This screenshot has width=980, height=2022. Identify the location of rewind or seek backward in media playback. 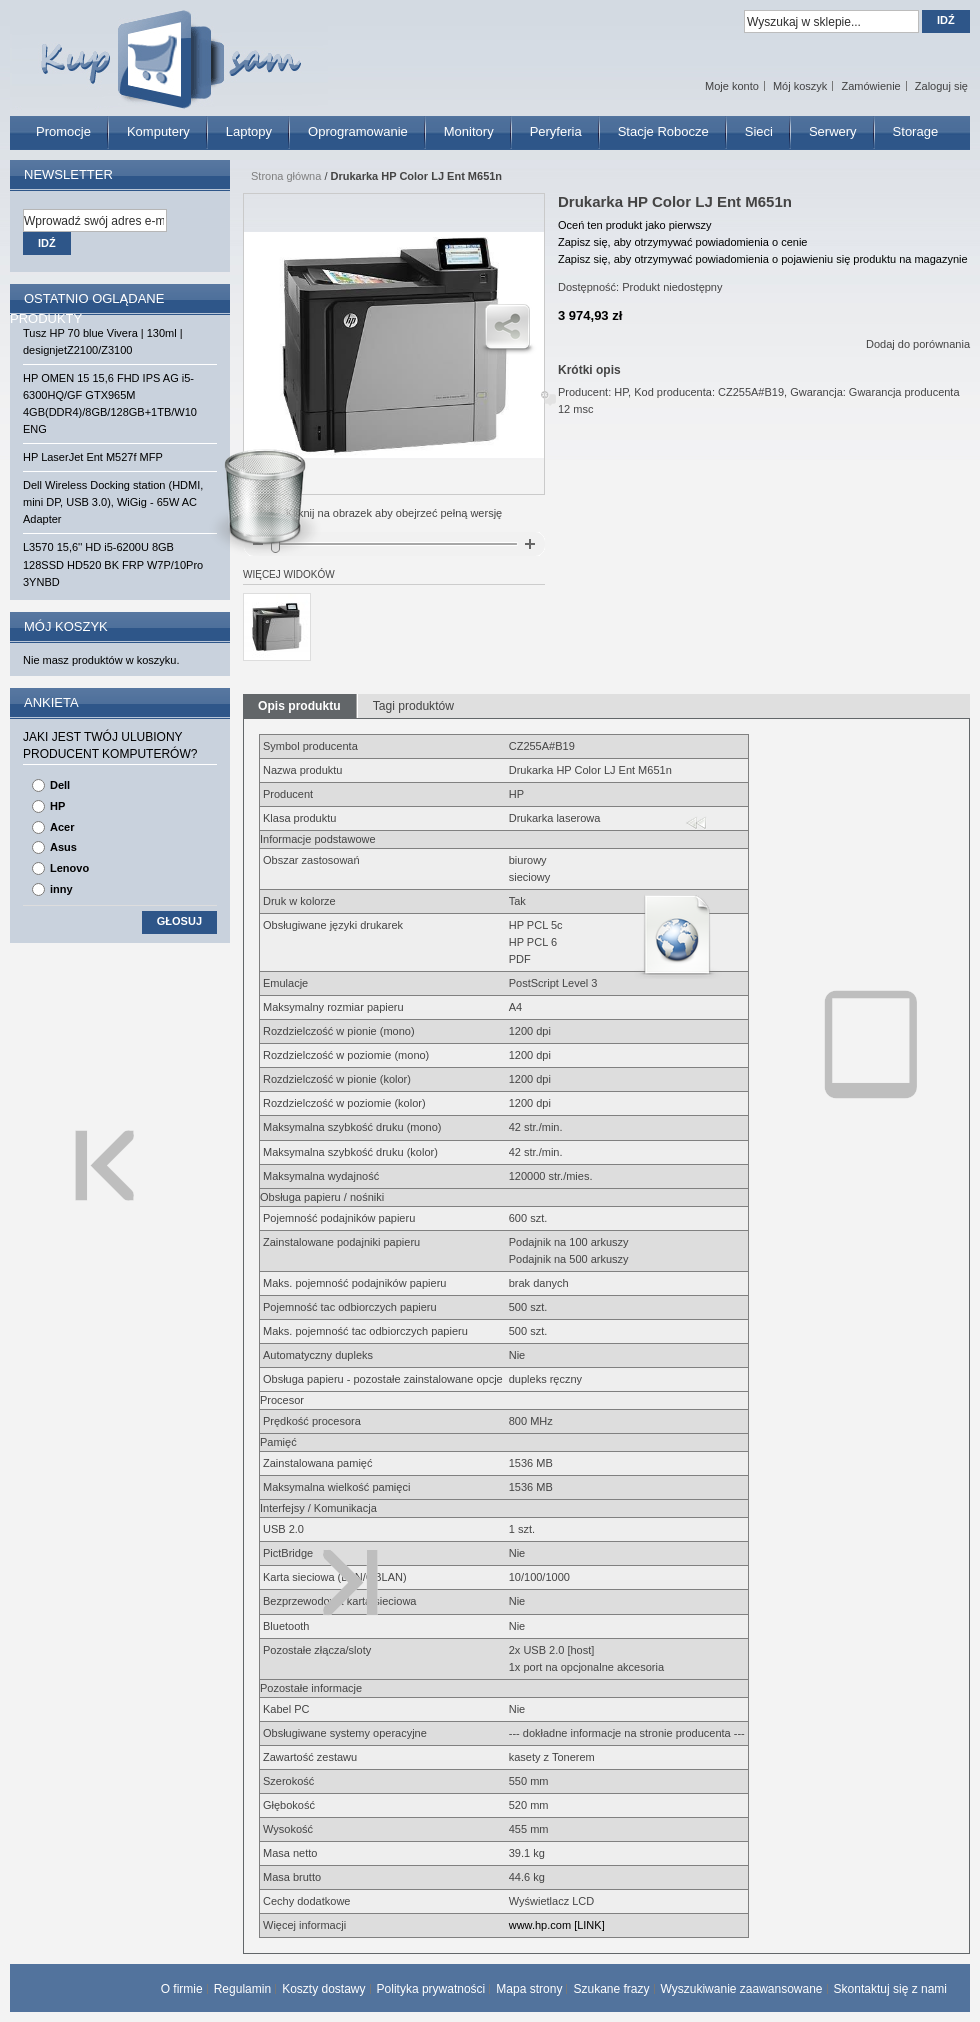
(696, 823).